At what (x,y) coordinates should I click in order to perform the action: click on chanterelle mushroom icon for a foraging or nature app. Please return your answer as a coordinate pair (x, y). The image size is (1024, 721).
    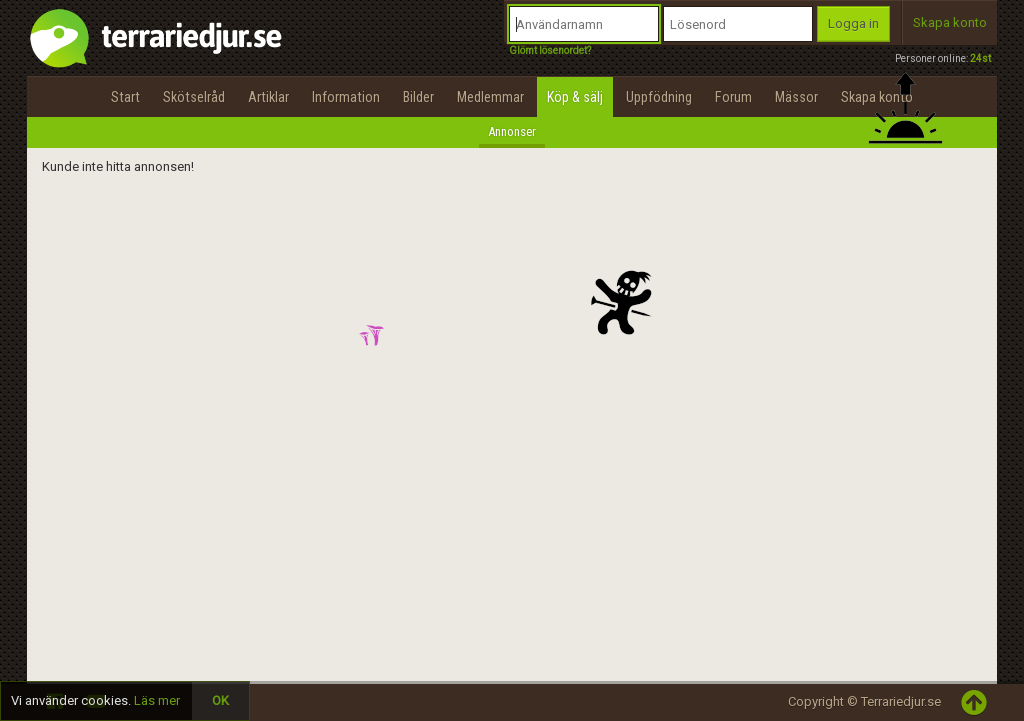
    Looking at the image, I should click on (371, 335).